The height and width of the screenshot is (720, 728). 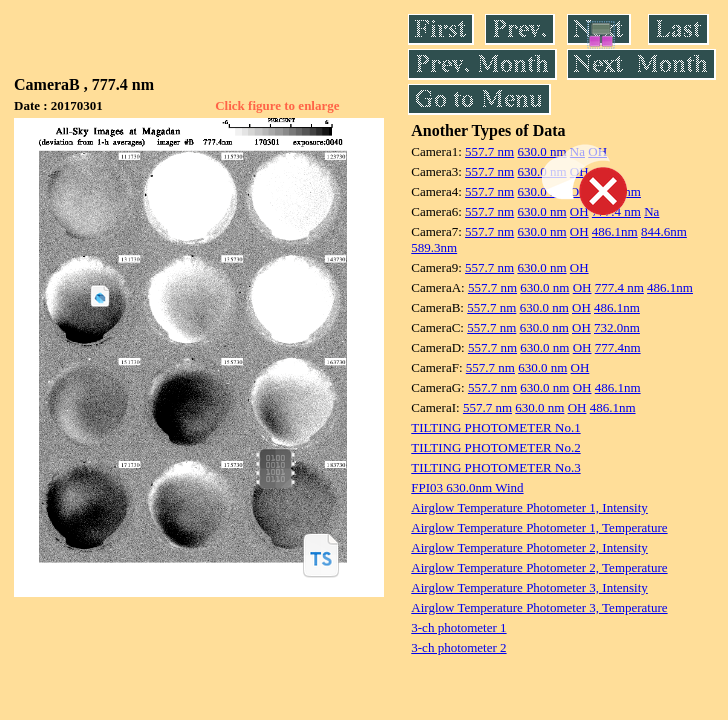 I want to click on OneDrive sync error or cloud connection failure, so click(x=584, y=172).